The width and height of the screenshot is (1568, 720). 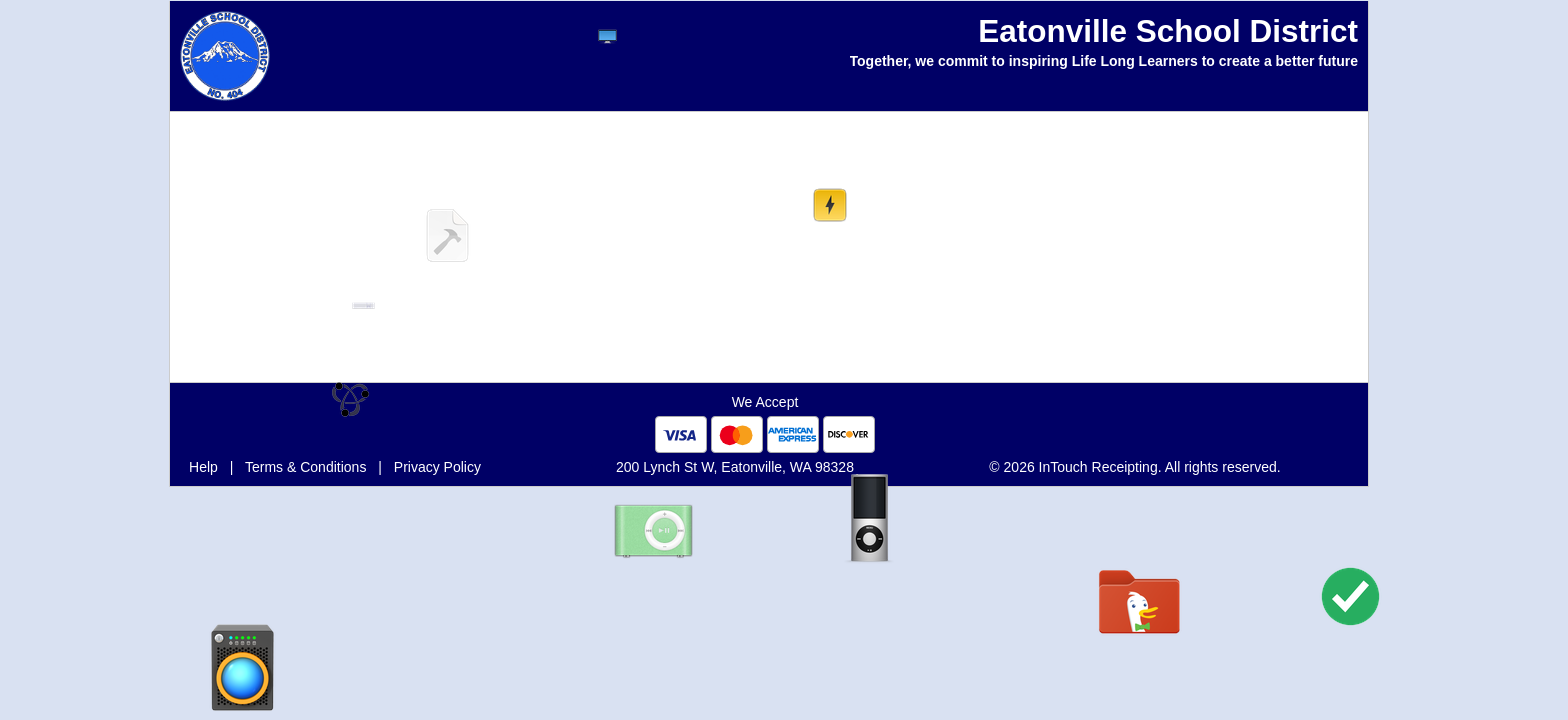 What do you see at coordinates (1139, 604) in the screenshot?
I see `open DuckDuckGo browser downloads folder` at bounding box center [1139, 604].